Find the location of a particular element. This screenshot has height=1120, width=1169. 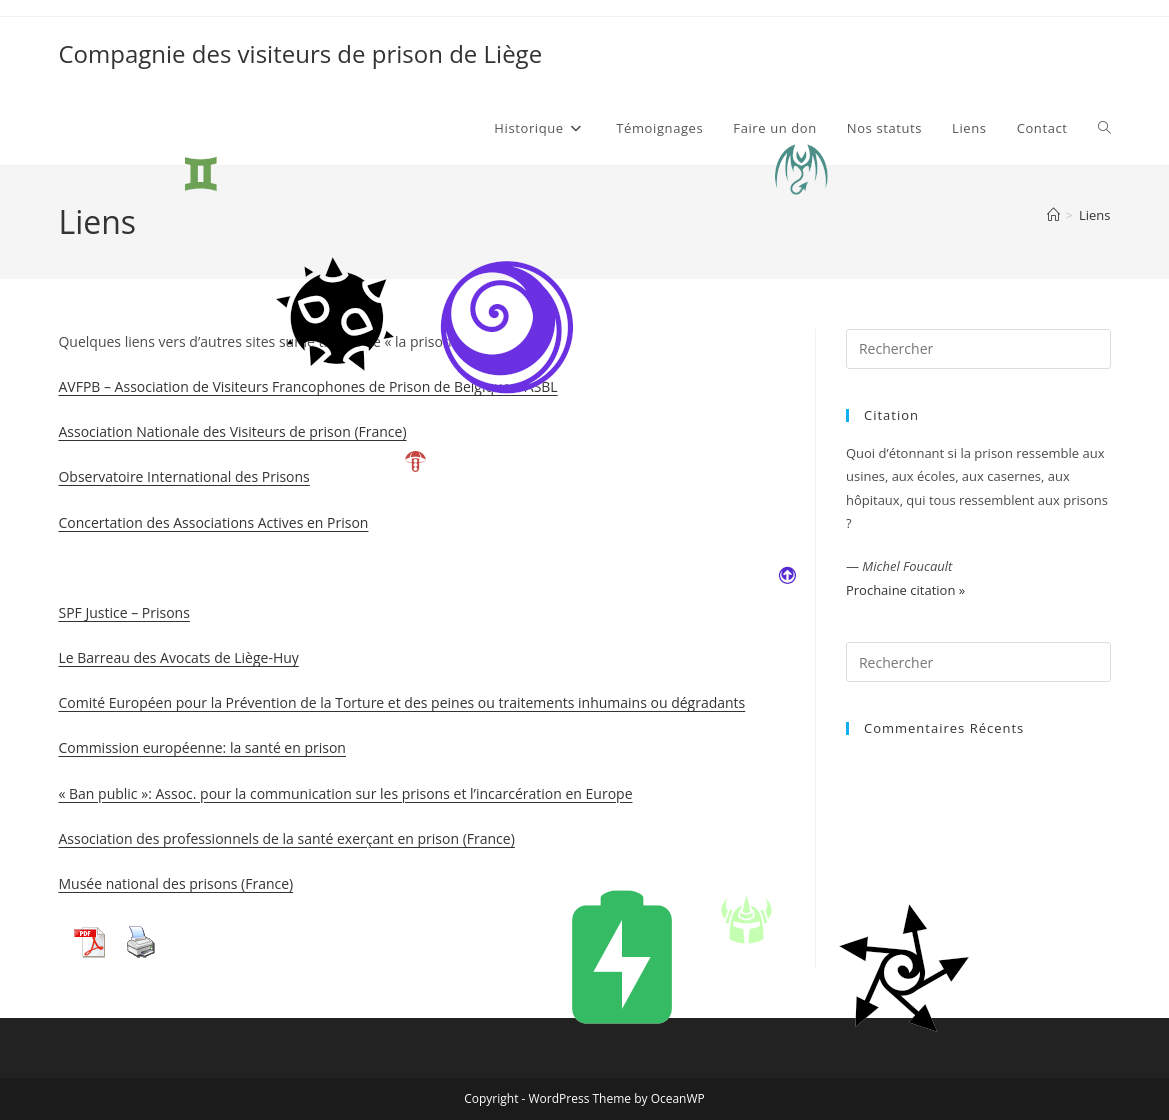

game item or power-up mushroom is located at coordinates (415, 461).